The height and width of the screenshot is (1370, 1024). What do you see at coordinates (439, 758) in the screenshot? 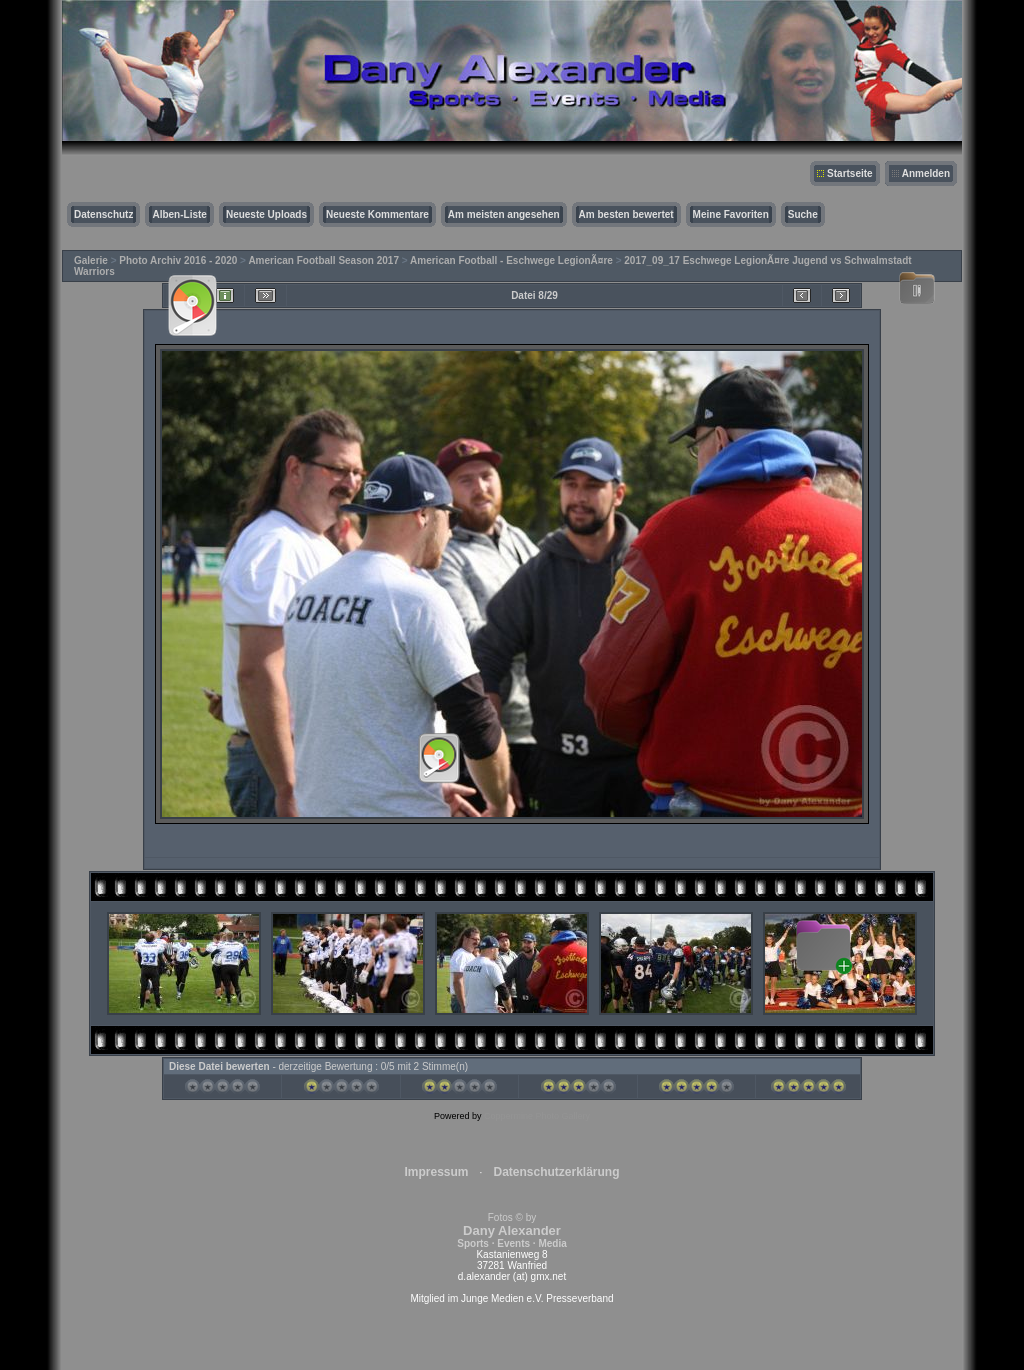
I see `open gparted disk partition editor` at bounding box center [439, 758].